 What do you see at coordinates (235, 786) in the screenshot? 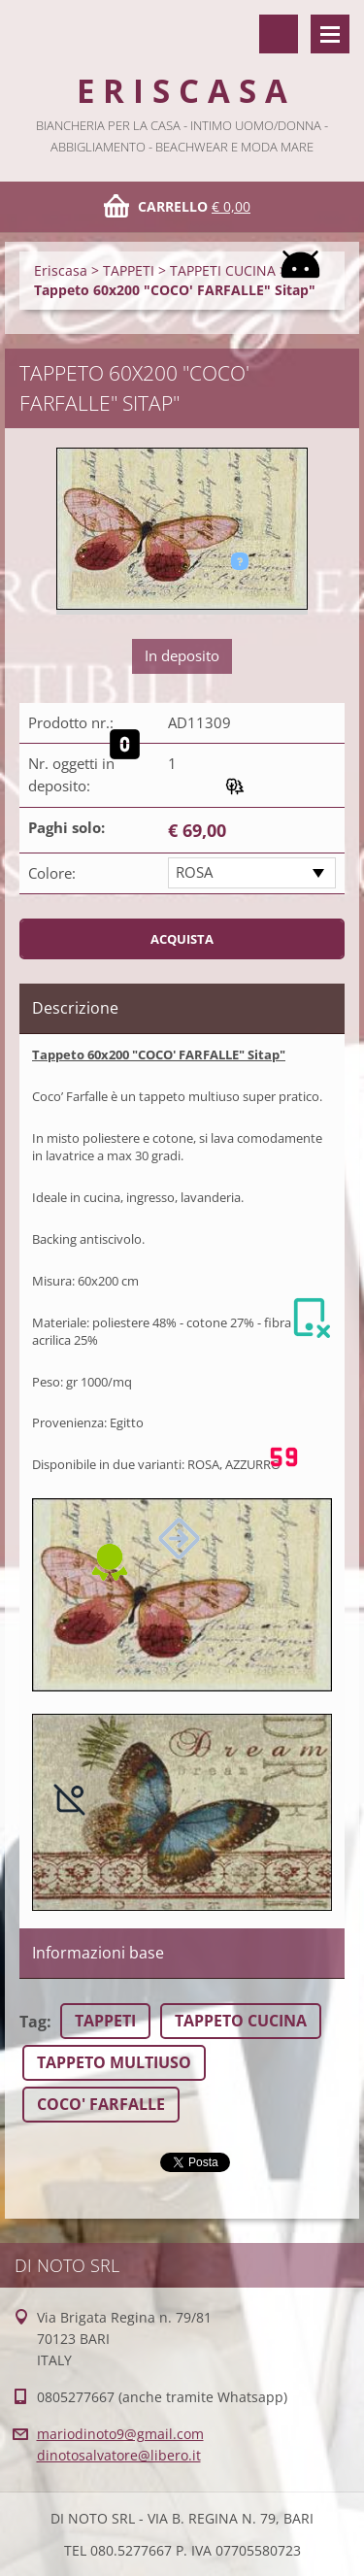
I see `view parks or nature areas nearby` at bounding box center [235, 786].